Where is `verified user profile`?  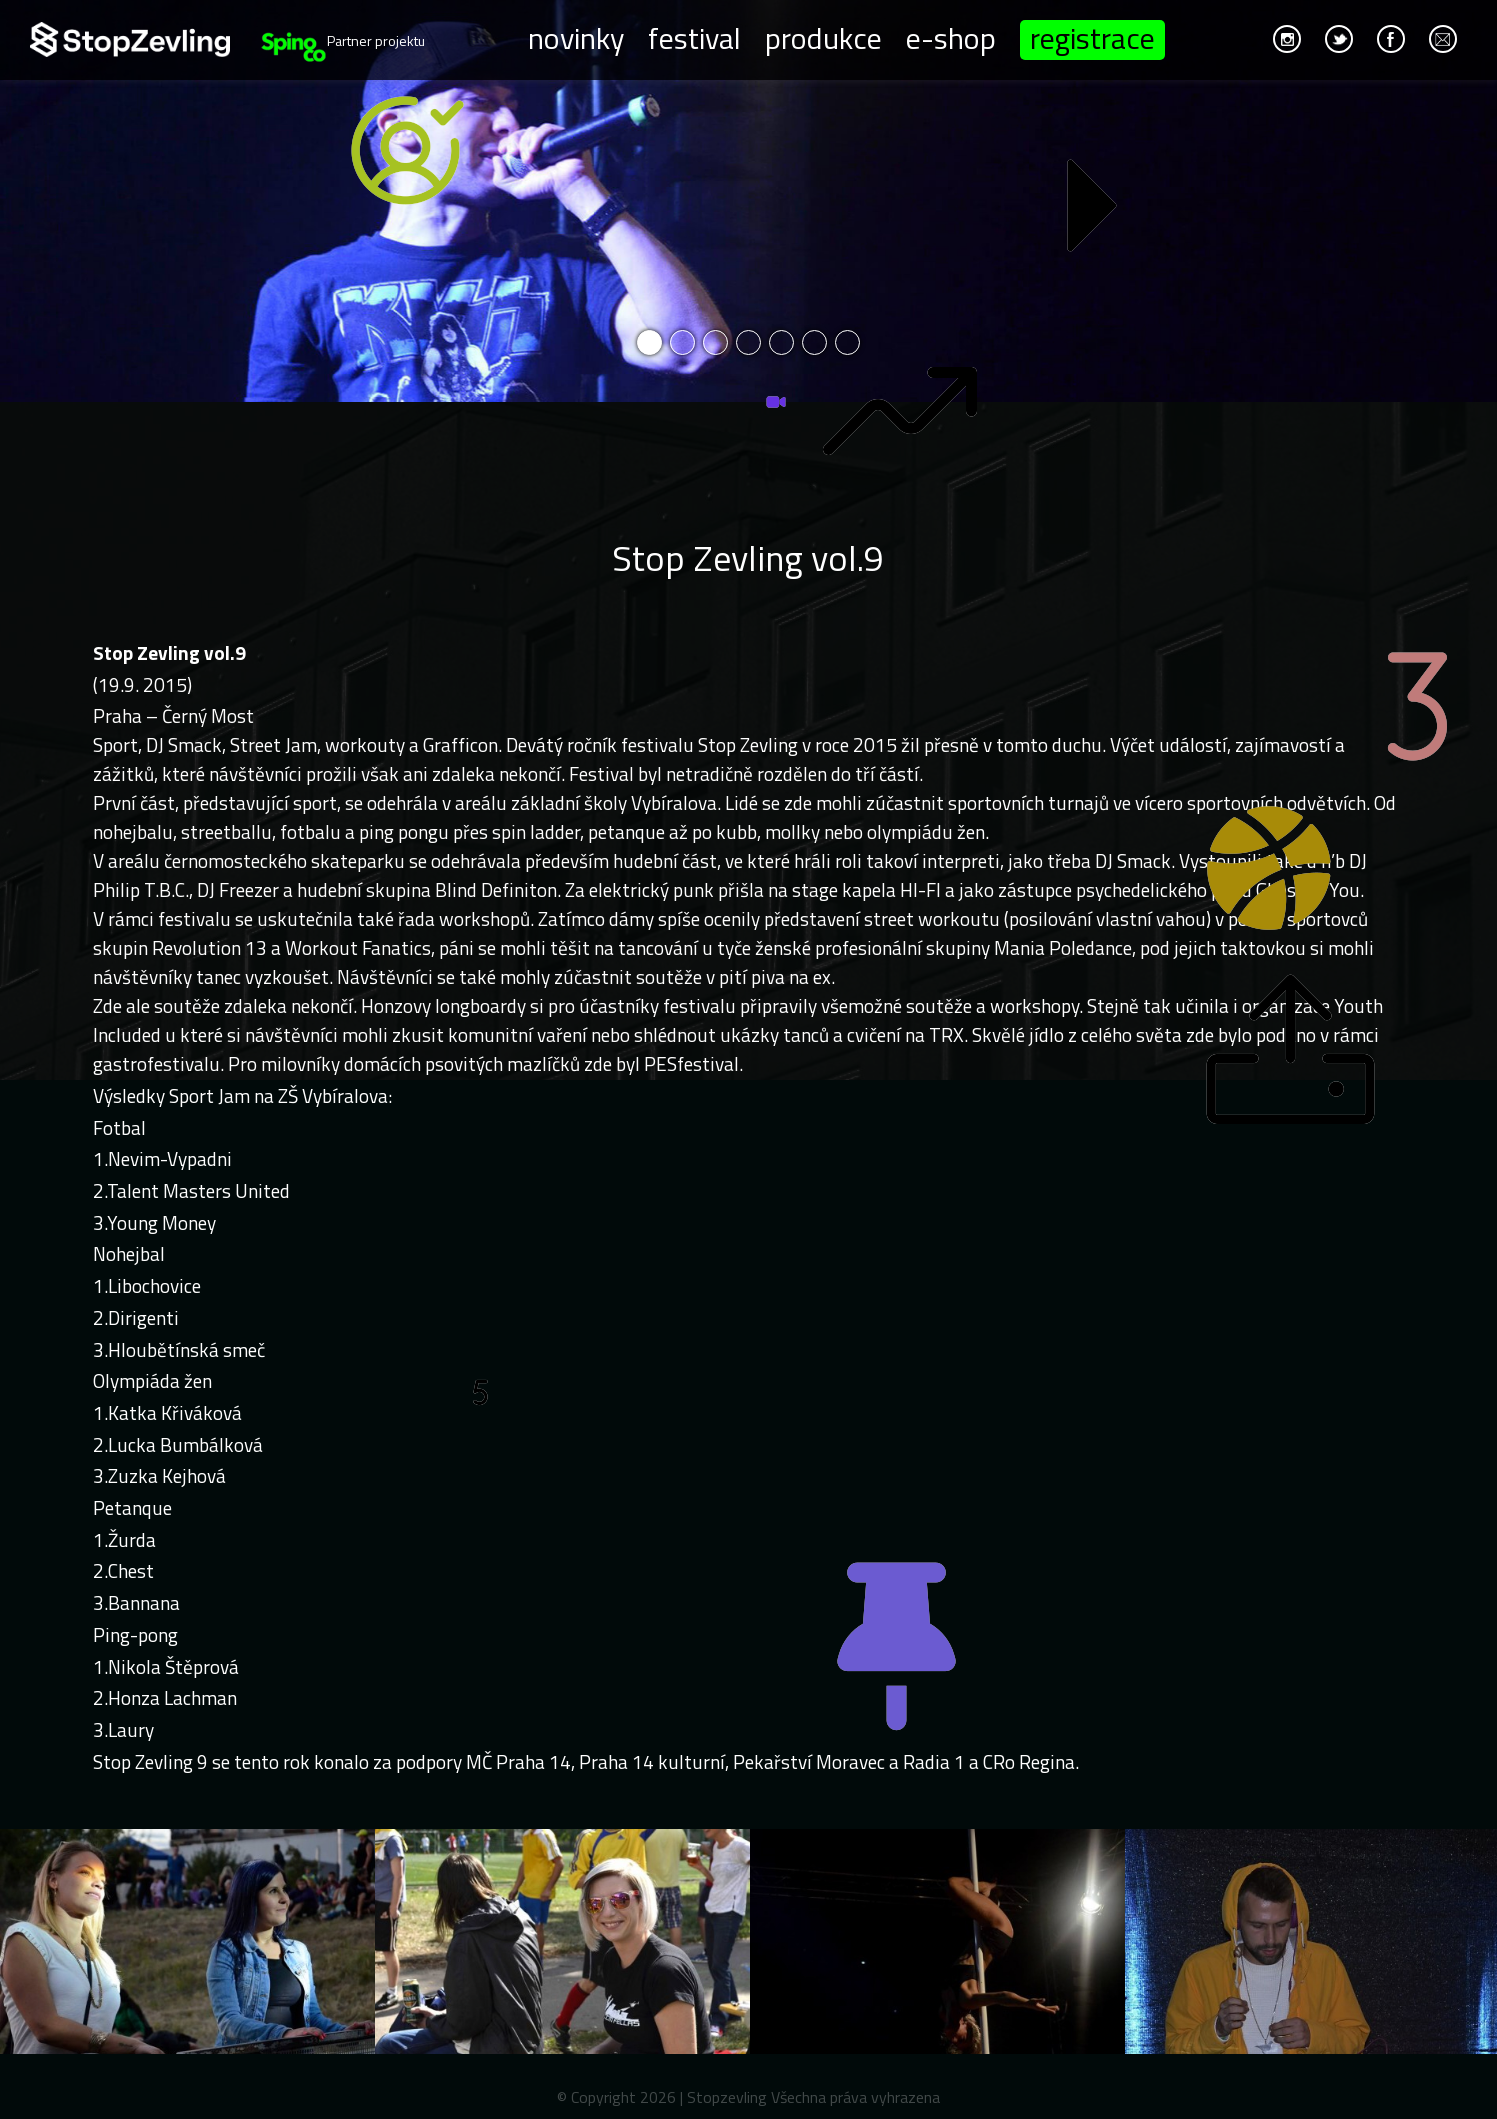 verified user profile is located at coordinates (405, 150).